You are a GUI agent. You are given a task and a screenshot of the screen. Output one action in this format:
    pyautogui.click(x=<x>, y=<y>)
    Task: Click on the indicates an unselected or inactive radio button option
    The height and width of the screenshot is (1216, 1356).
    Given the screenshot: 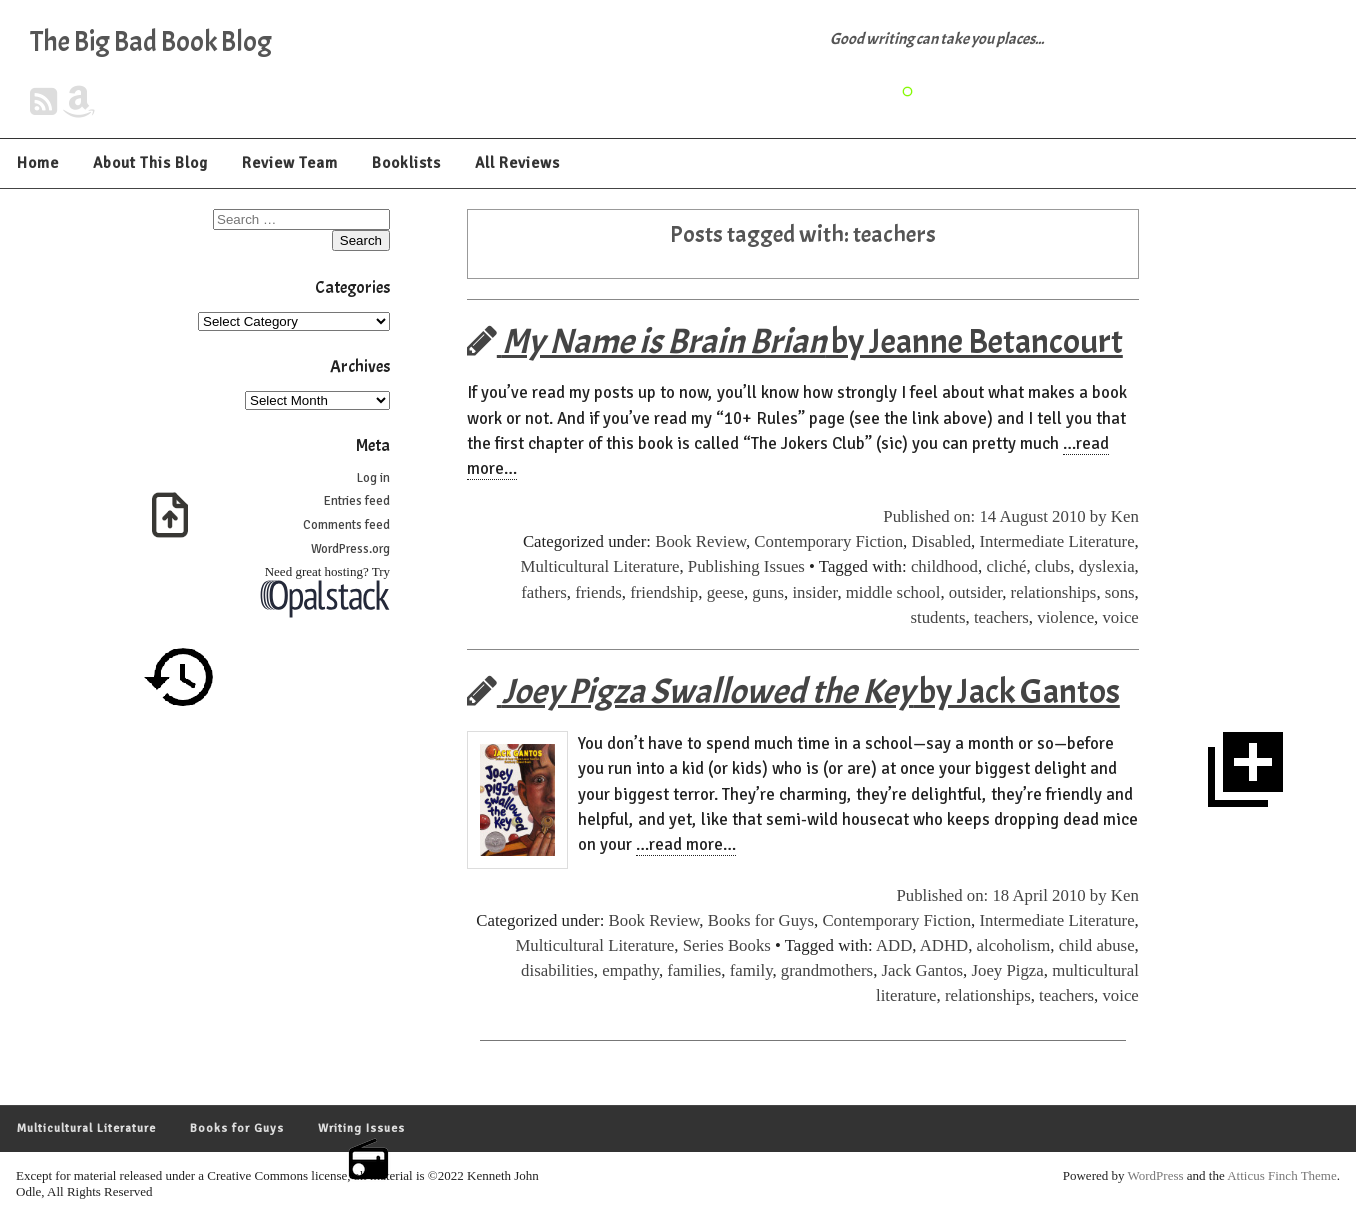 What is the action you would take?
    pyautogui.click(x=907, y=91)
    